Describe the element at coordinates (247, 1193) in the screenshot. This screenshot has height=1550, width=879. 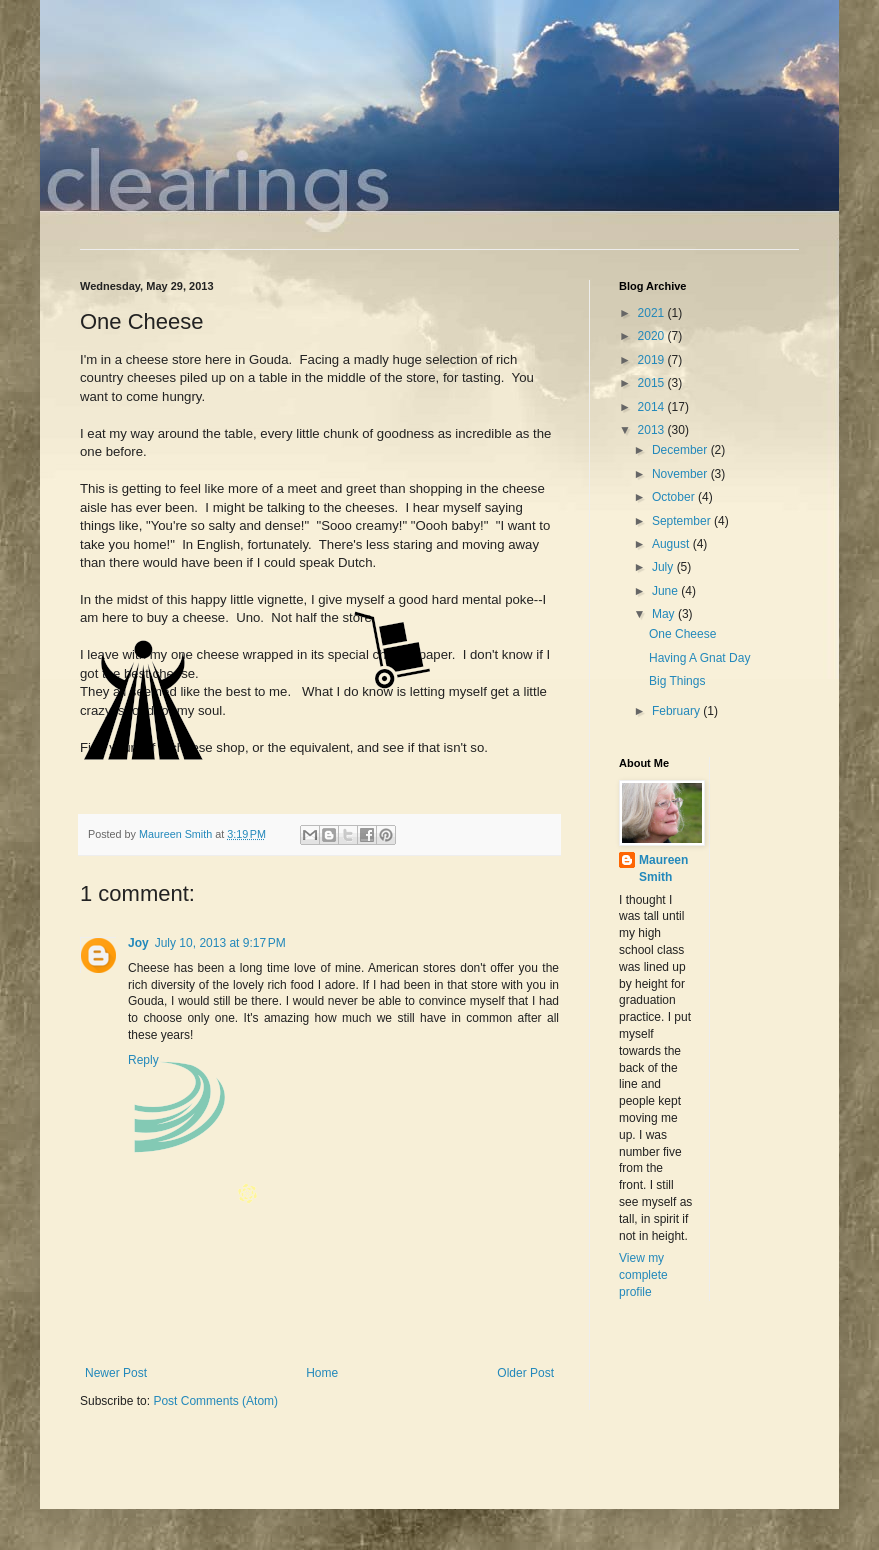
I see `indicates an oil or petroleum resource in a game` at that location.